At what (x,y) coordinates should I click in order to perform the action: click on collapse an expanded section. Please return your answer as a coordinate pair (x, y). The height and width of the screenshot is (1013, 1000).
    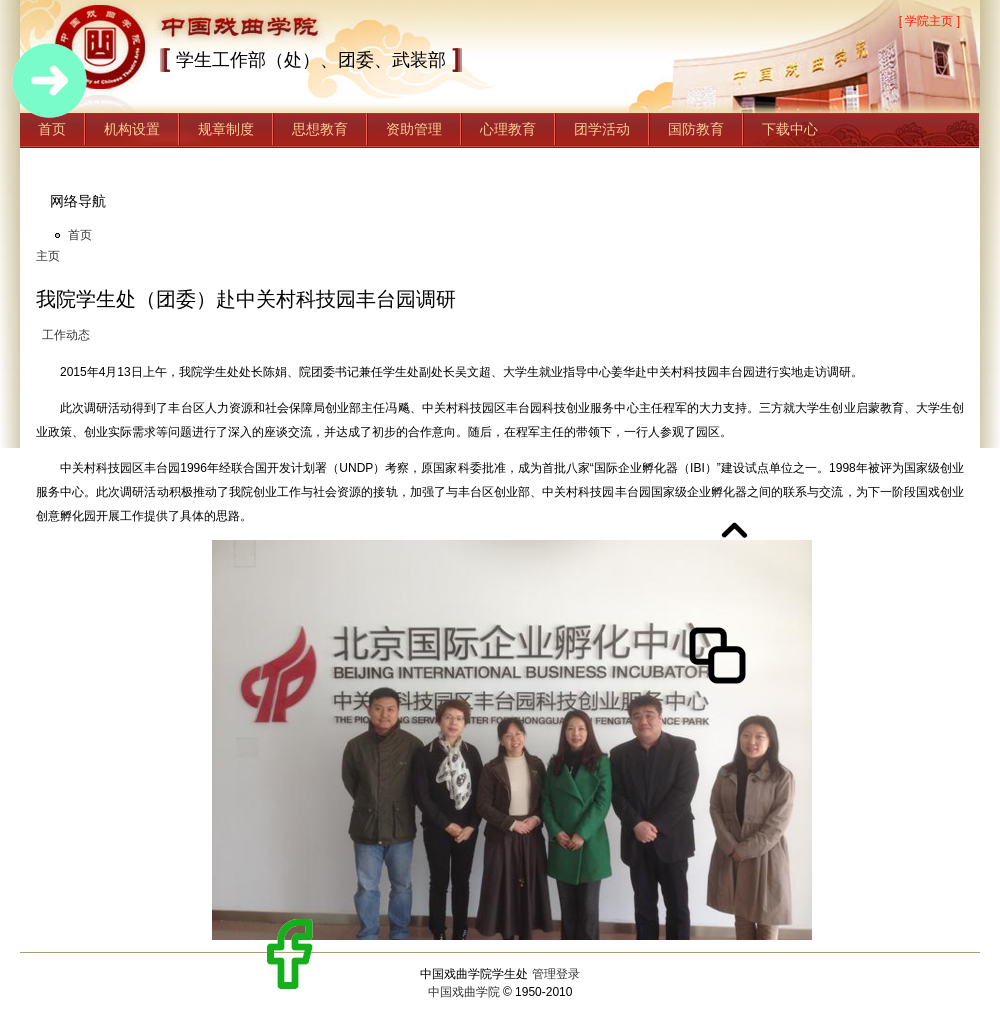
    Looking at the image, I should click on (734, 531).